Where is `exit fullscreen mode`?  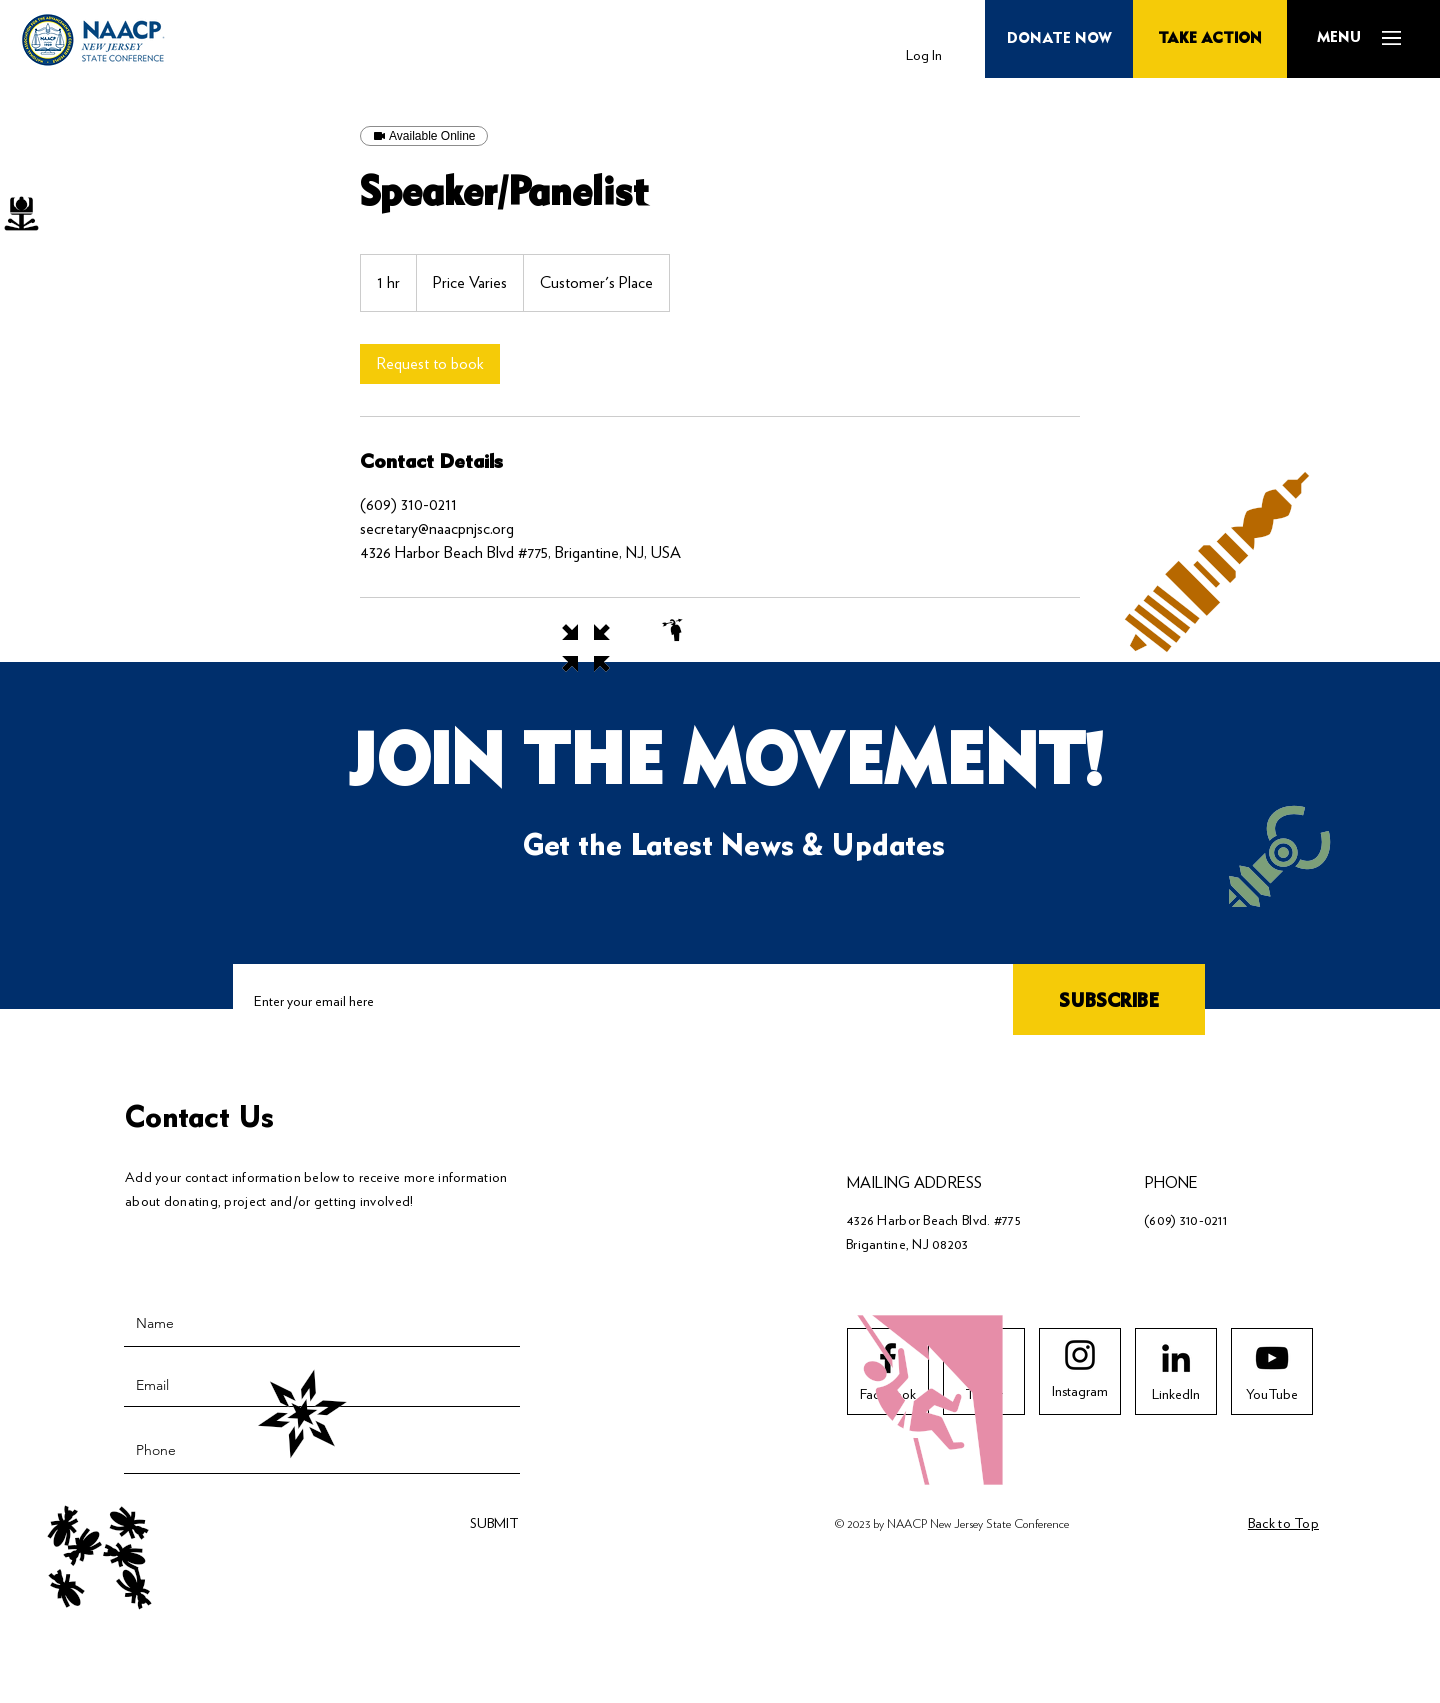
exit fullscreen mode is located at coordinates (586, 648).